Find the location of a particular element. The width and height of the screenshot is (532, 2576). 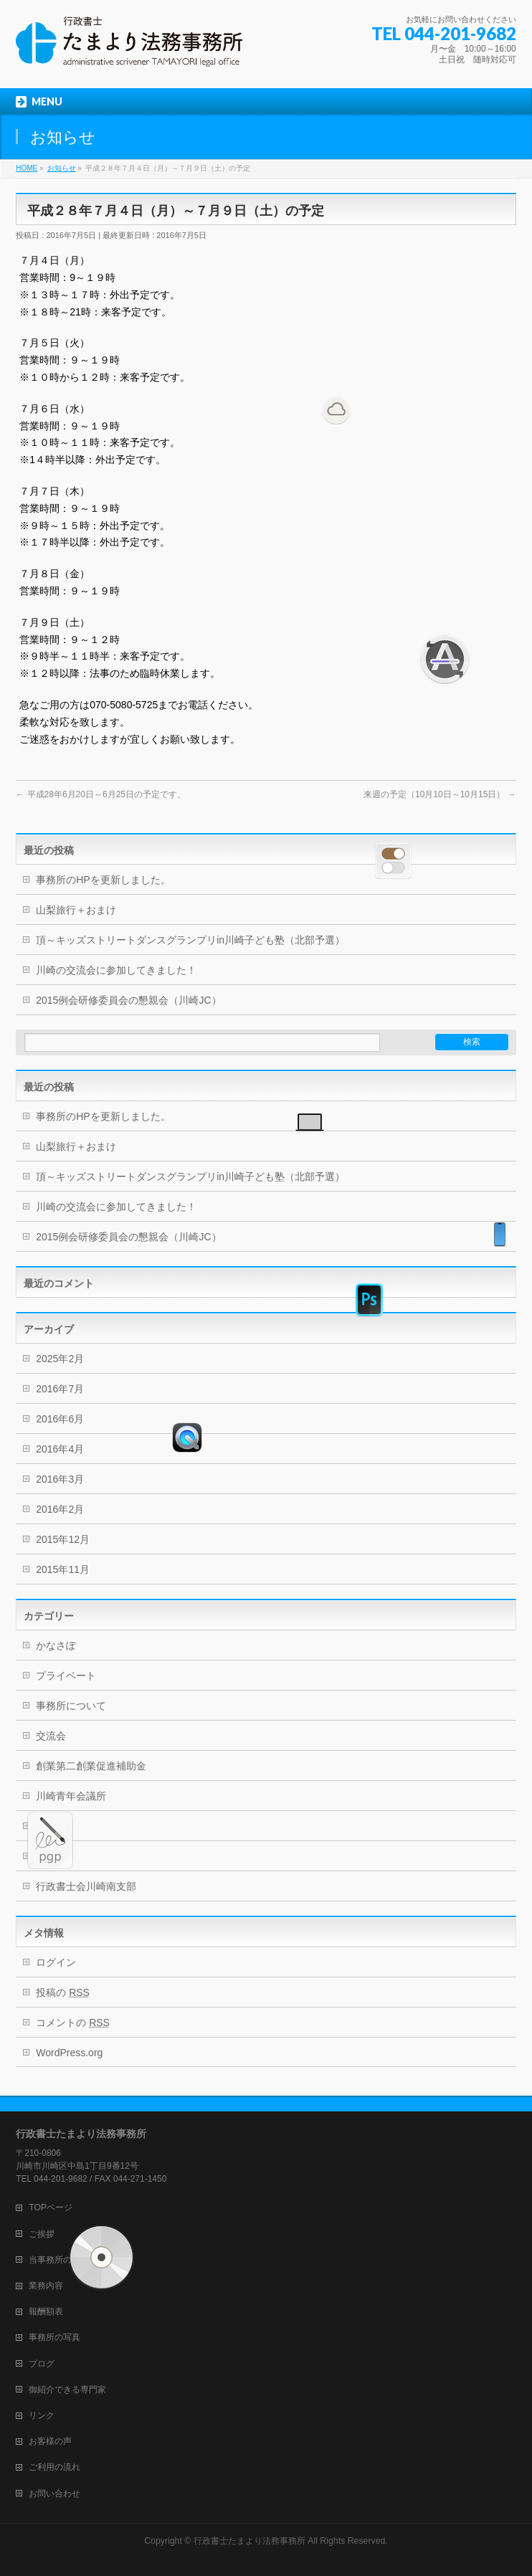

adobe photoshop file type indicator is located at coordinates (369, 1300).